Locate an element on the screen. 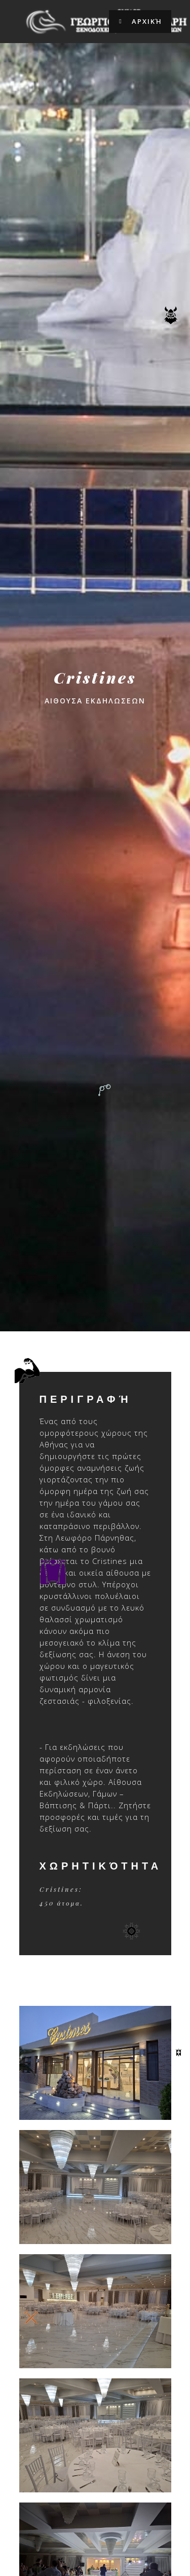 The height and width of the screenshot is (2576, 190). view guild or clan banner is located at coordinates (178, 2052).